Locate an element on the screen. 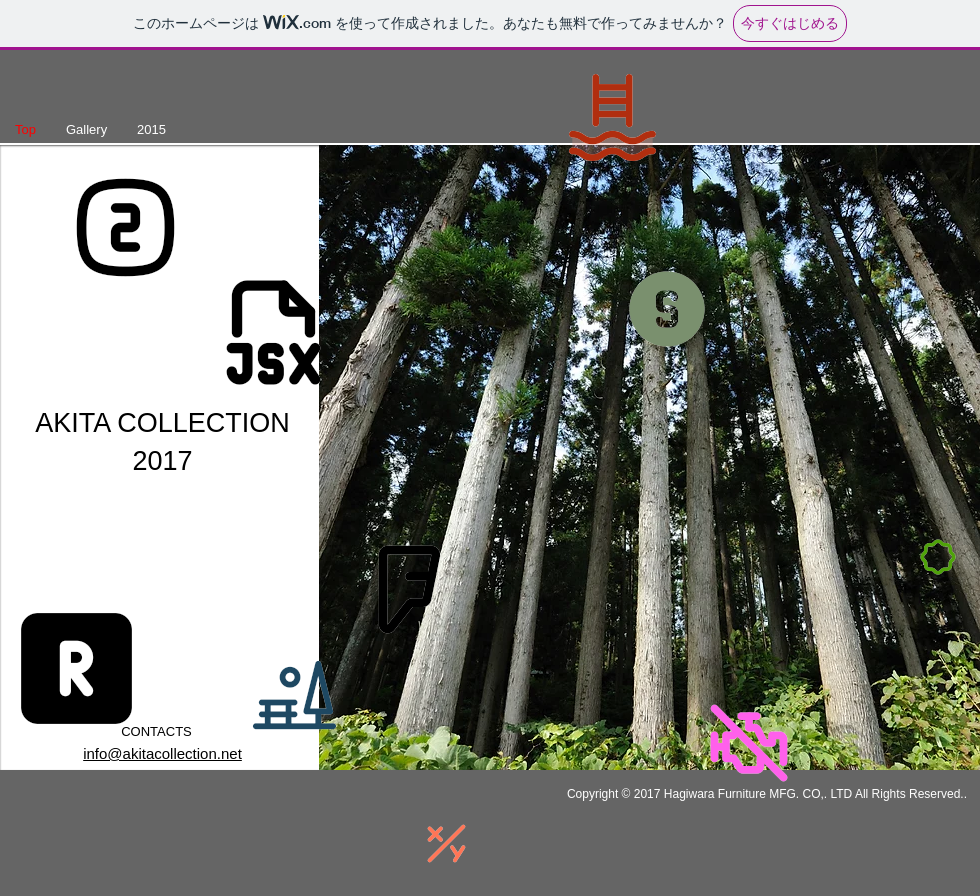 The image size is (980, 896). open foursquare app is located at coordinates (409, 589).